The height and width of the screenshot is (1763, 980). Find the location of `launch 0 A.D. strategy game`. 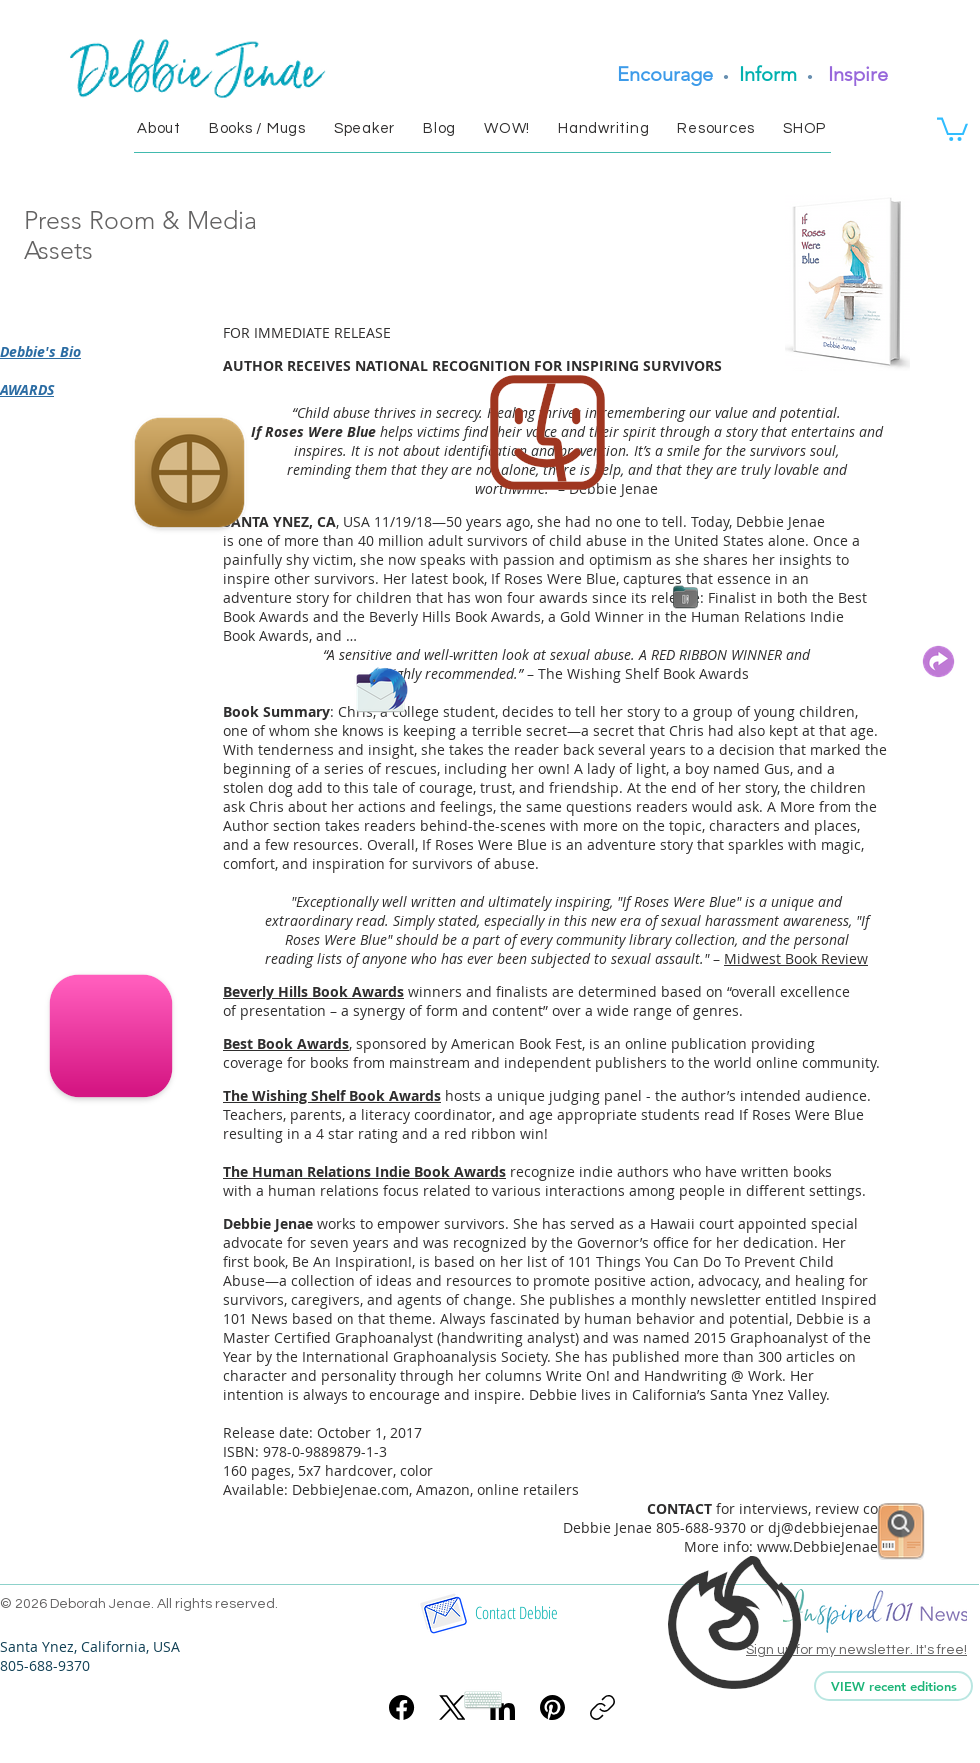

launch 0 A.D. strategy game is located at coordinates (189, 472).